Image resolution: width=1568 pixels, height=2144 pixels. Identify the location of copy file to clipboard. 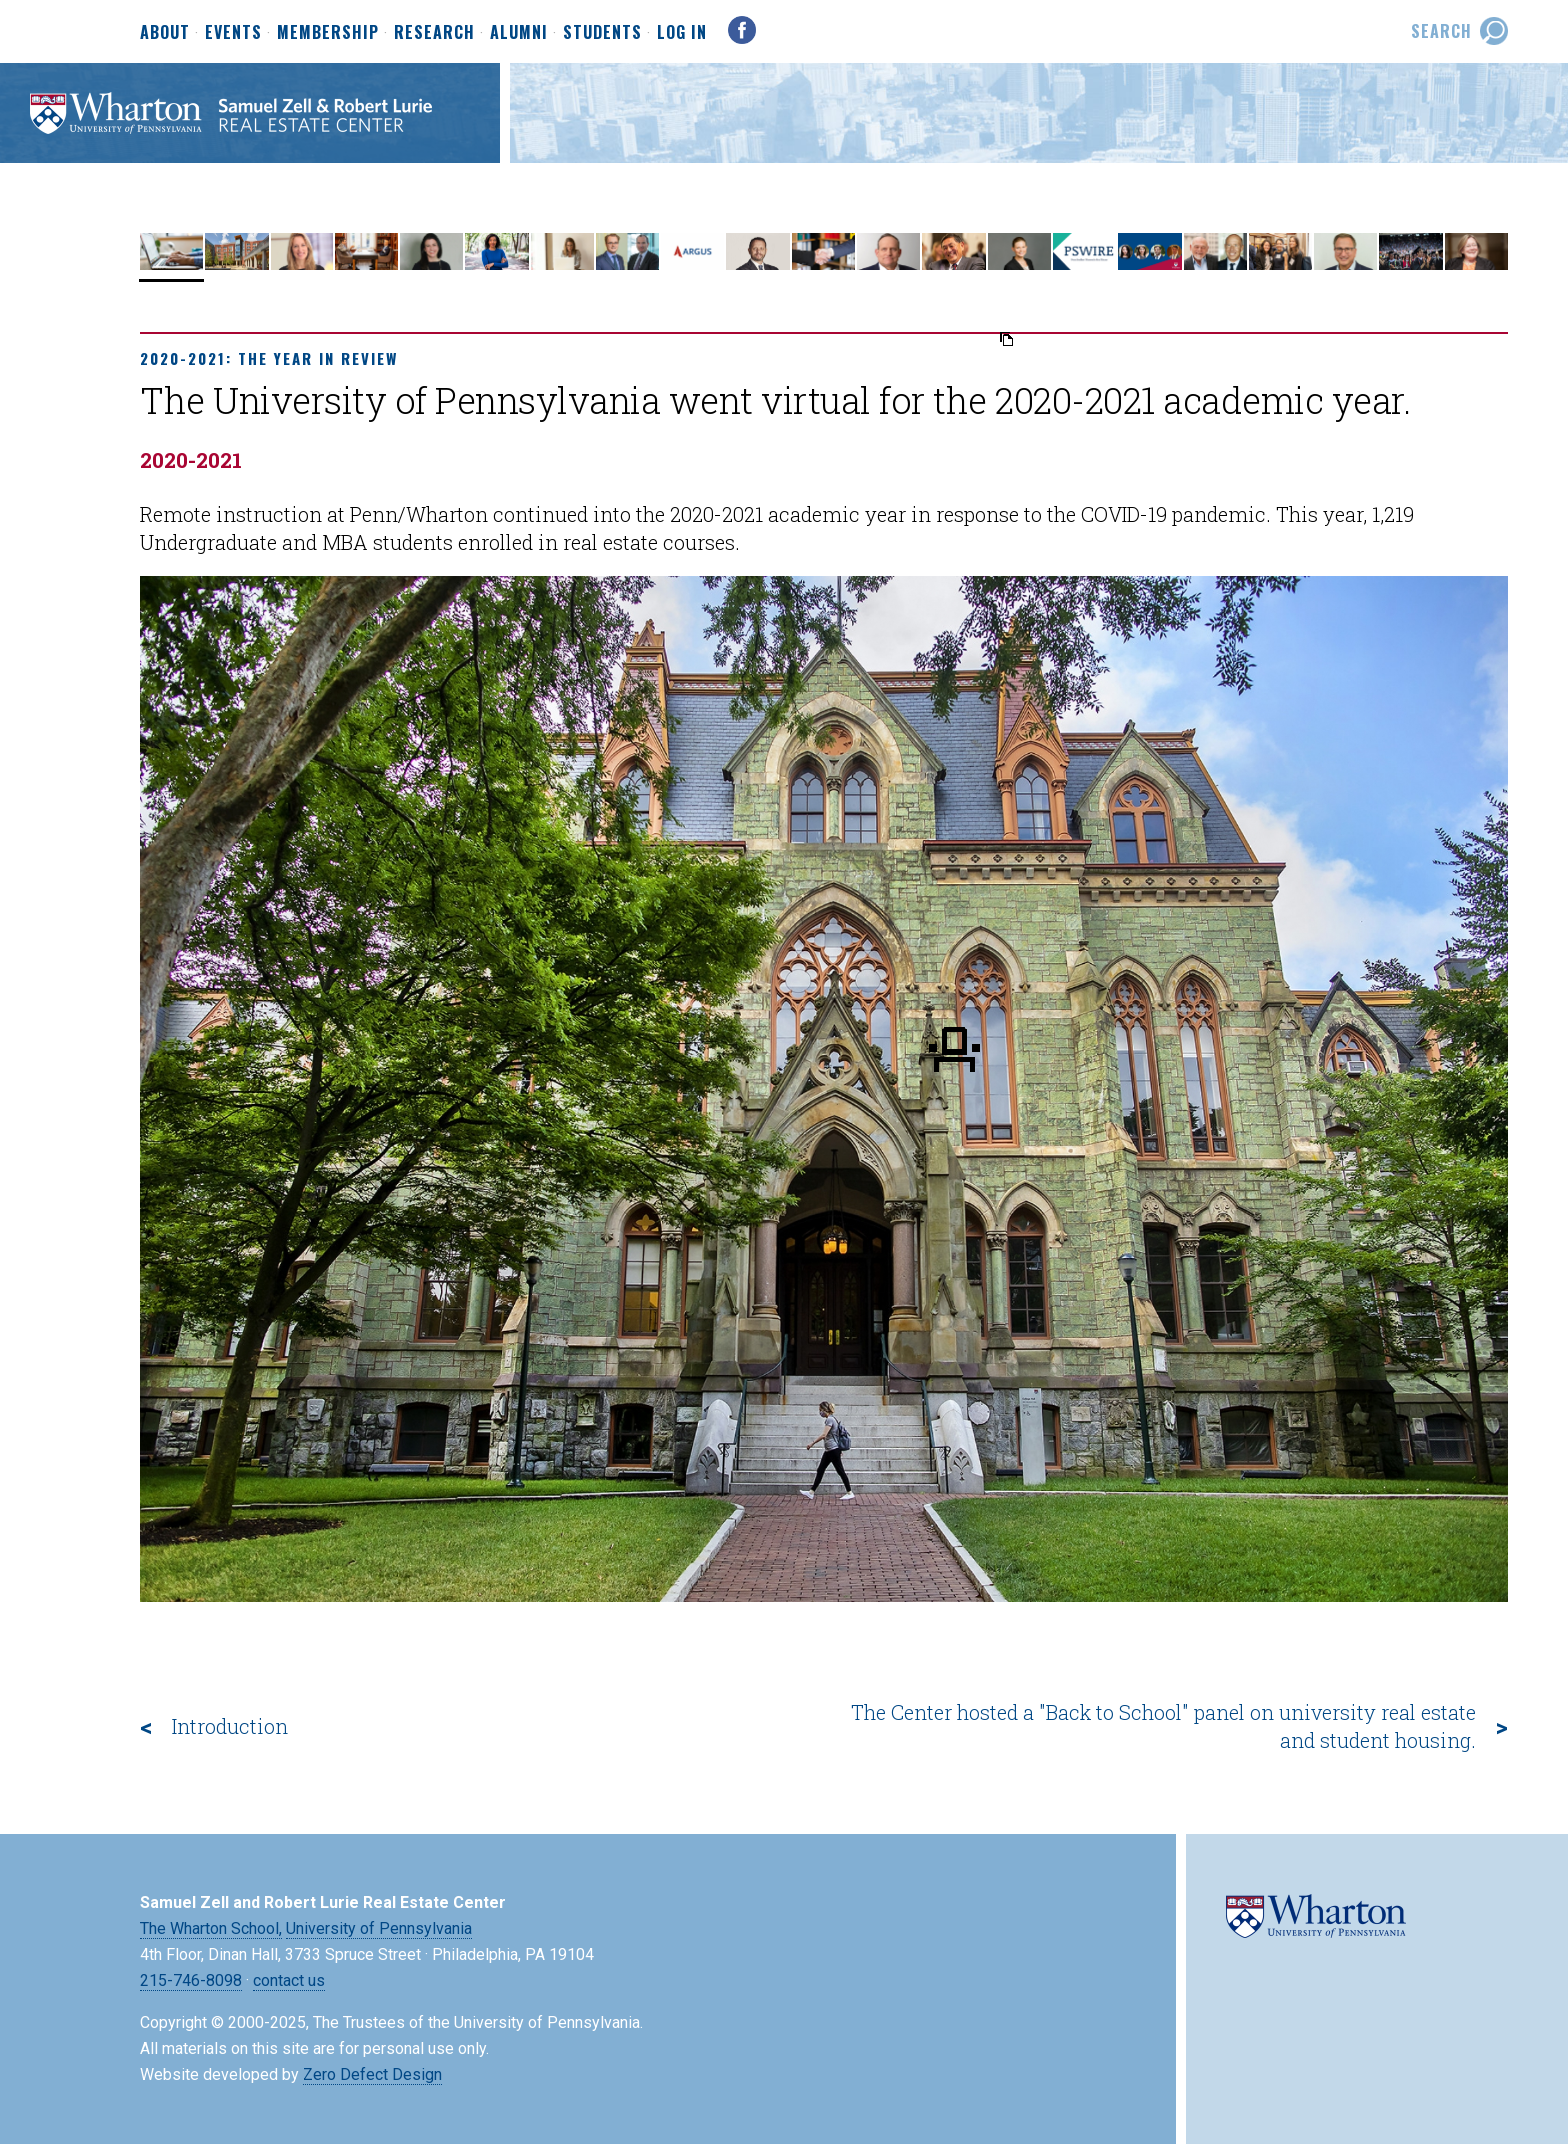
(1007, 339).